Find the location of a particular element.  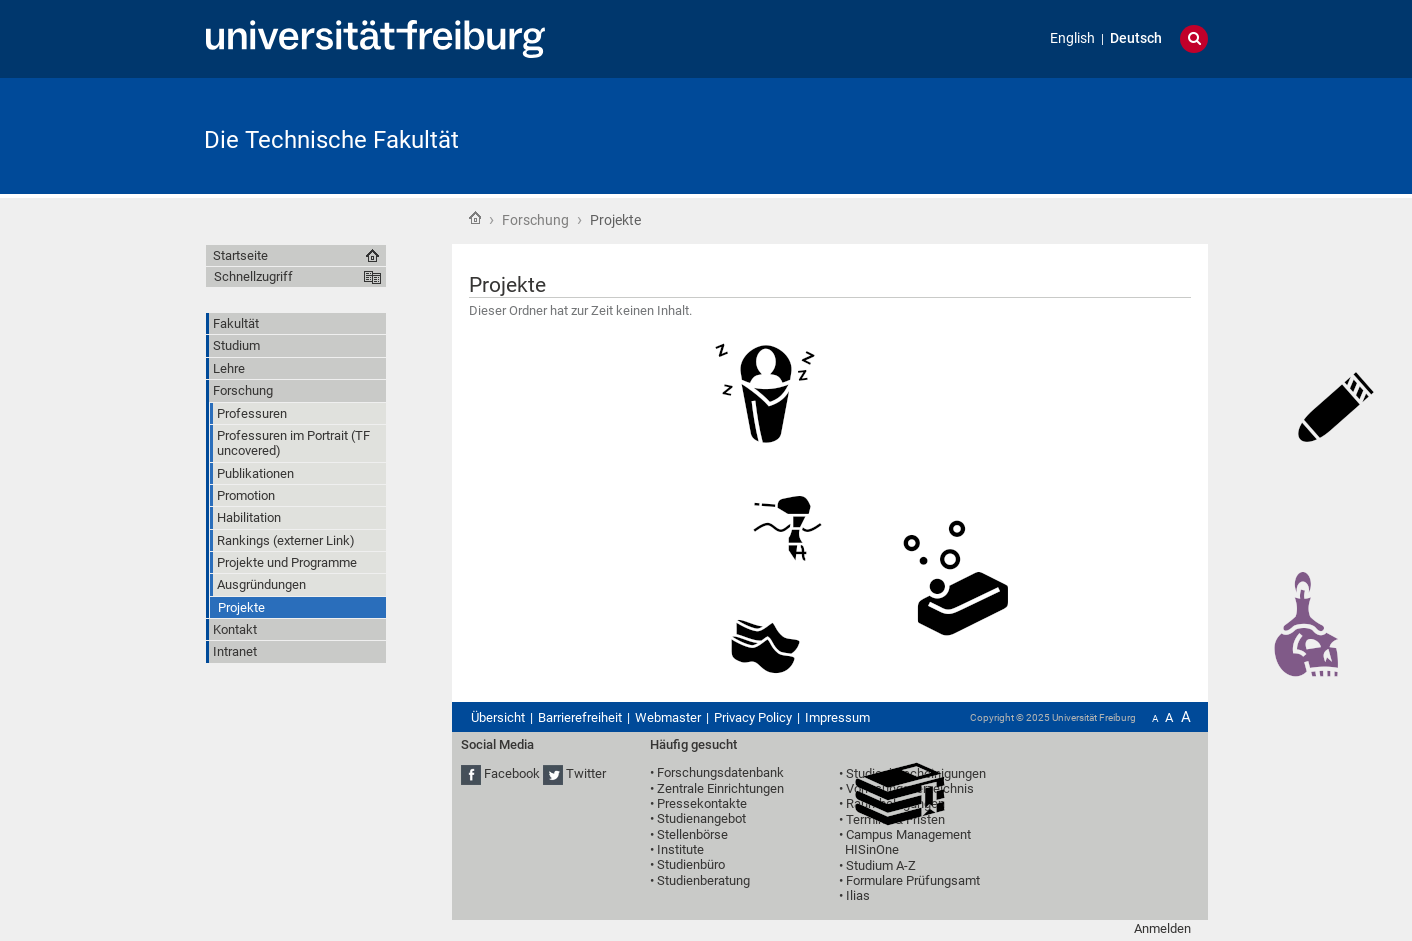

indicates cleaning or sanitization feature is located at coordinates (959, 580).